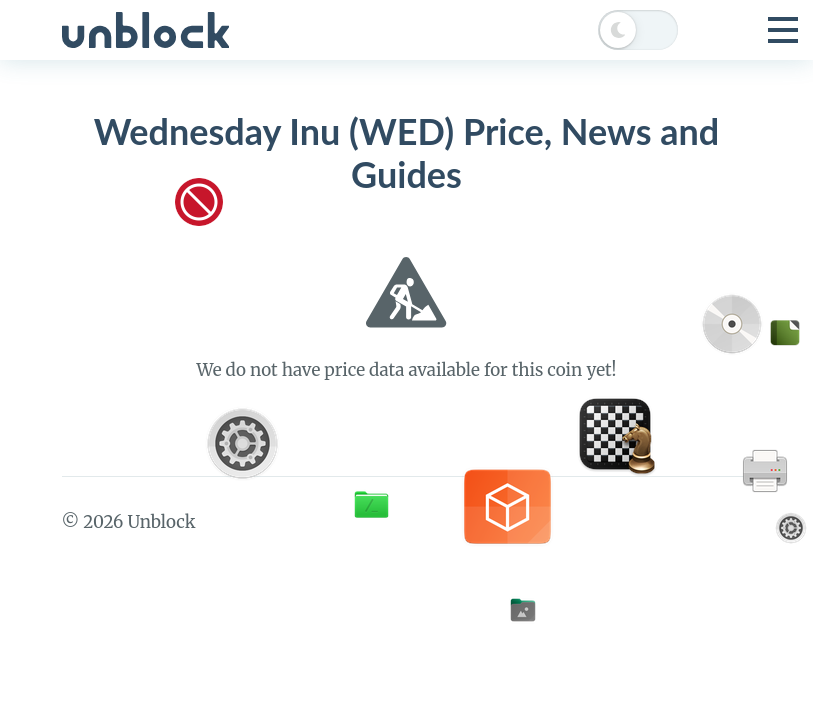 This screenshot has width=813, height=720. I want to click on print the current document, so click(765, 471).